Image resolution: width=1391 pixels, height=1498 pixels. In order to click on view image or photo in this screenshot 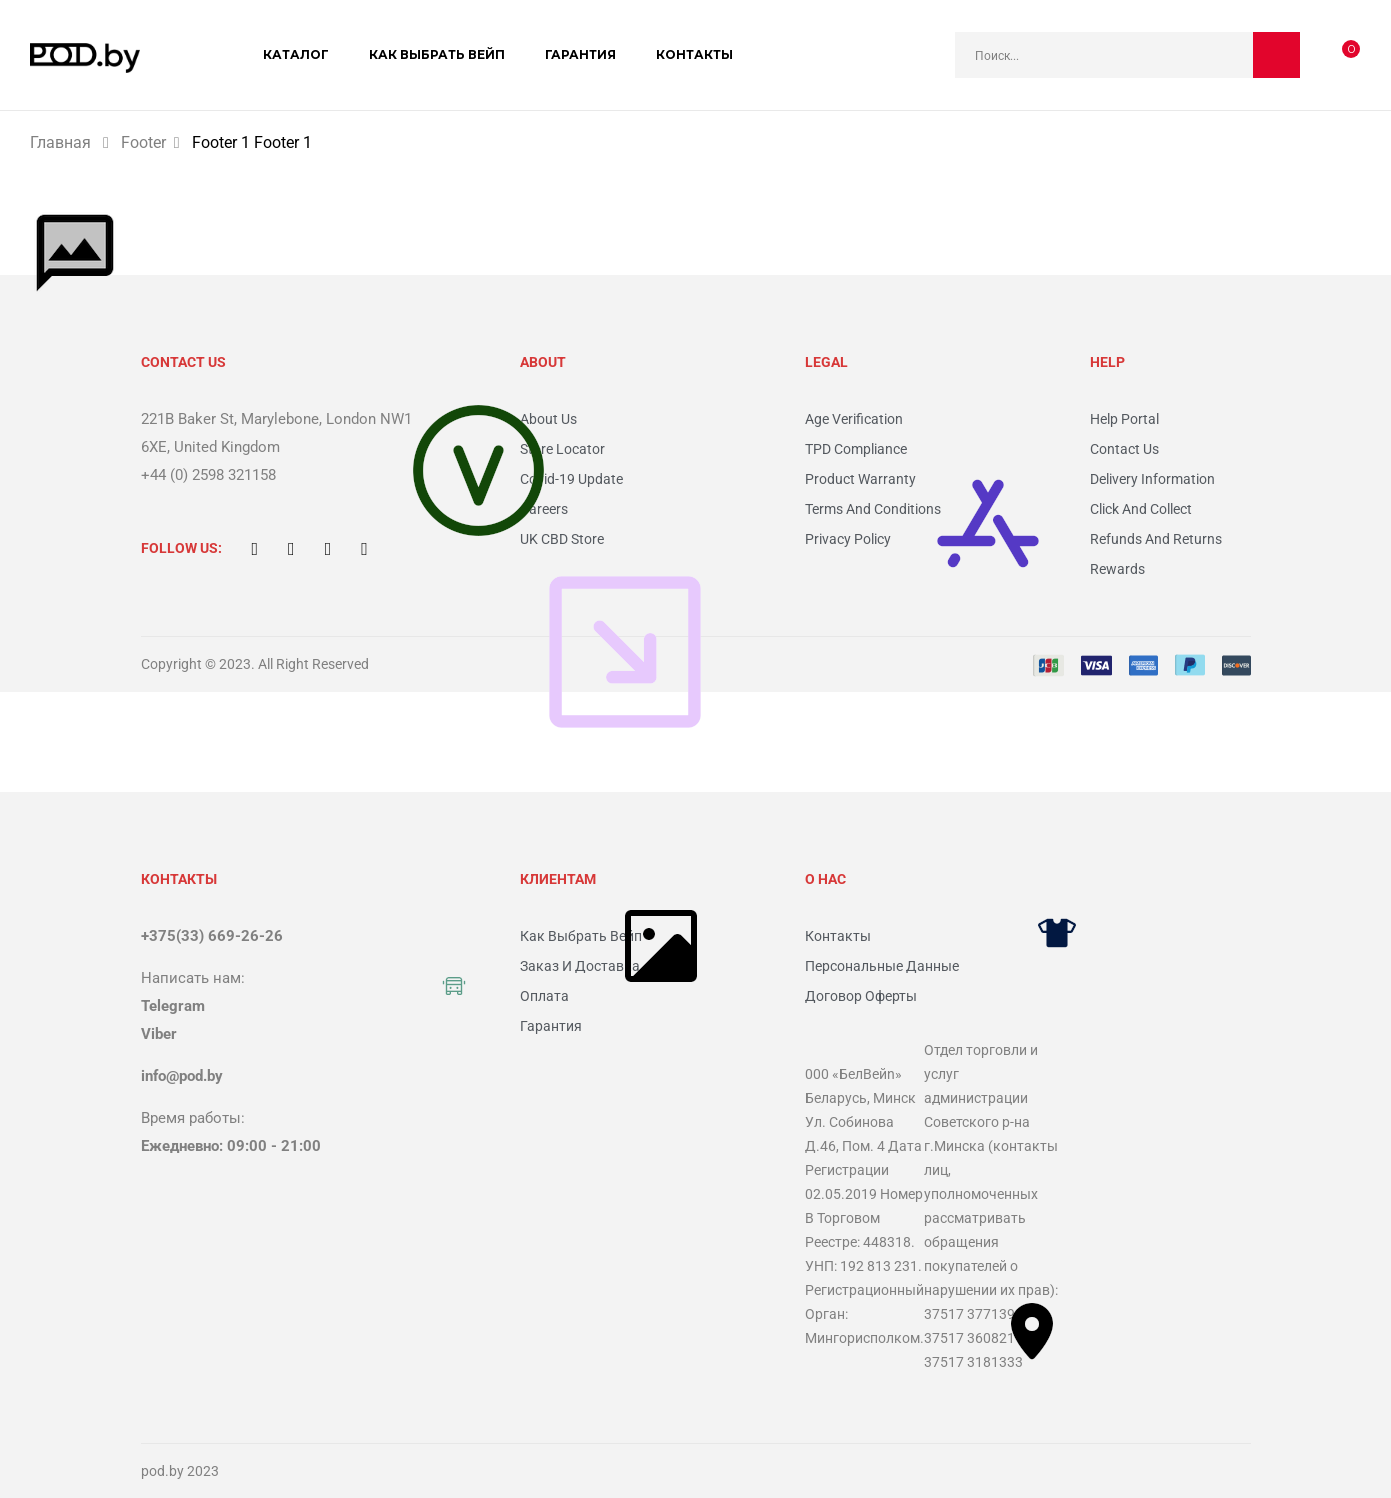, I will do `click(661, 946)`.